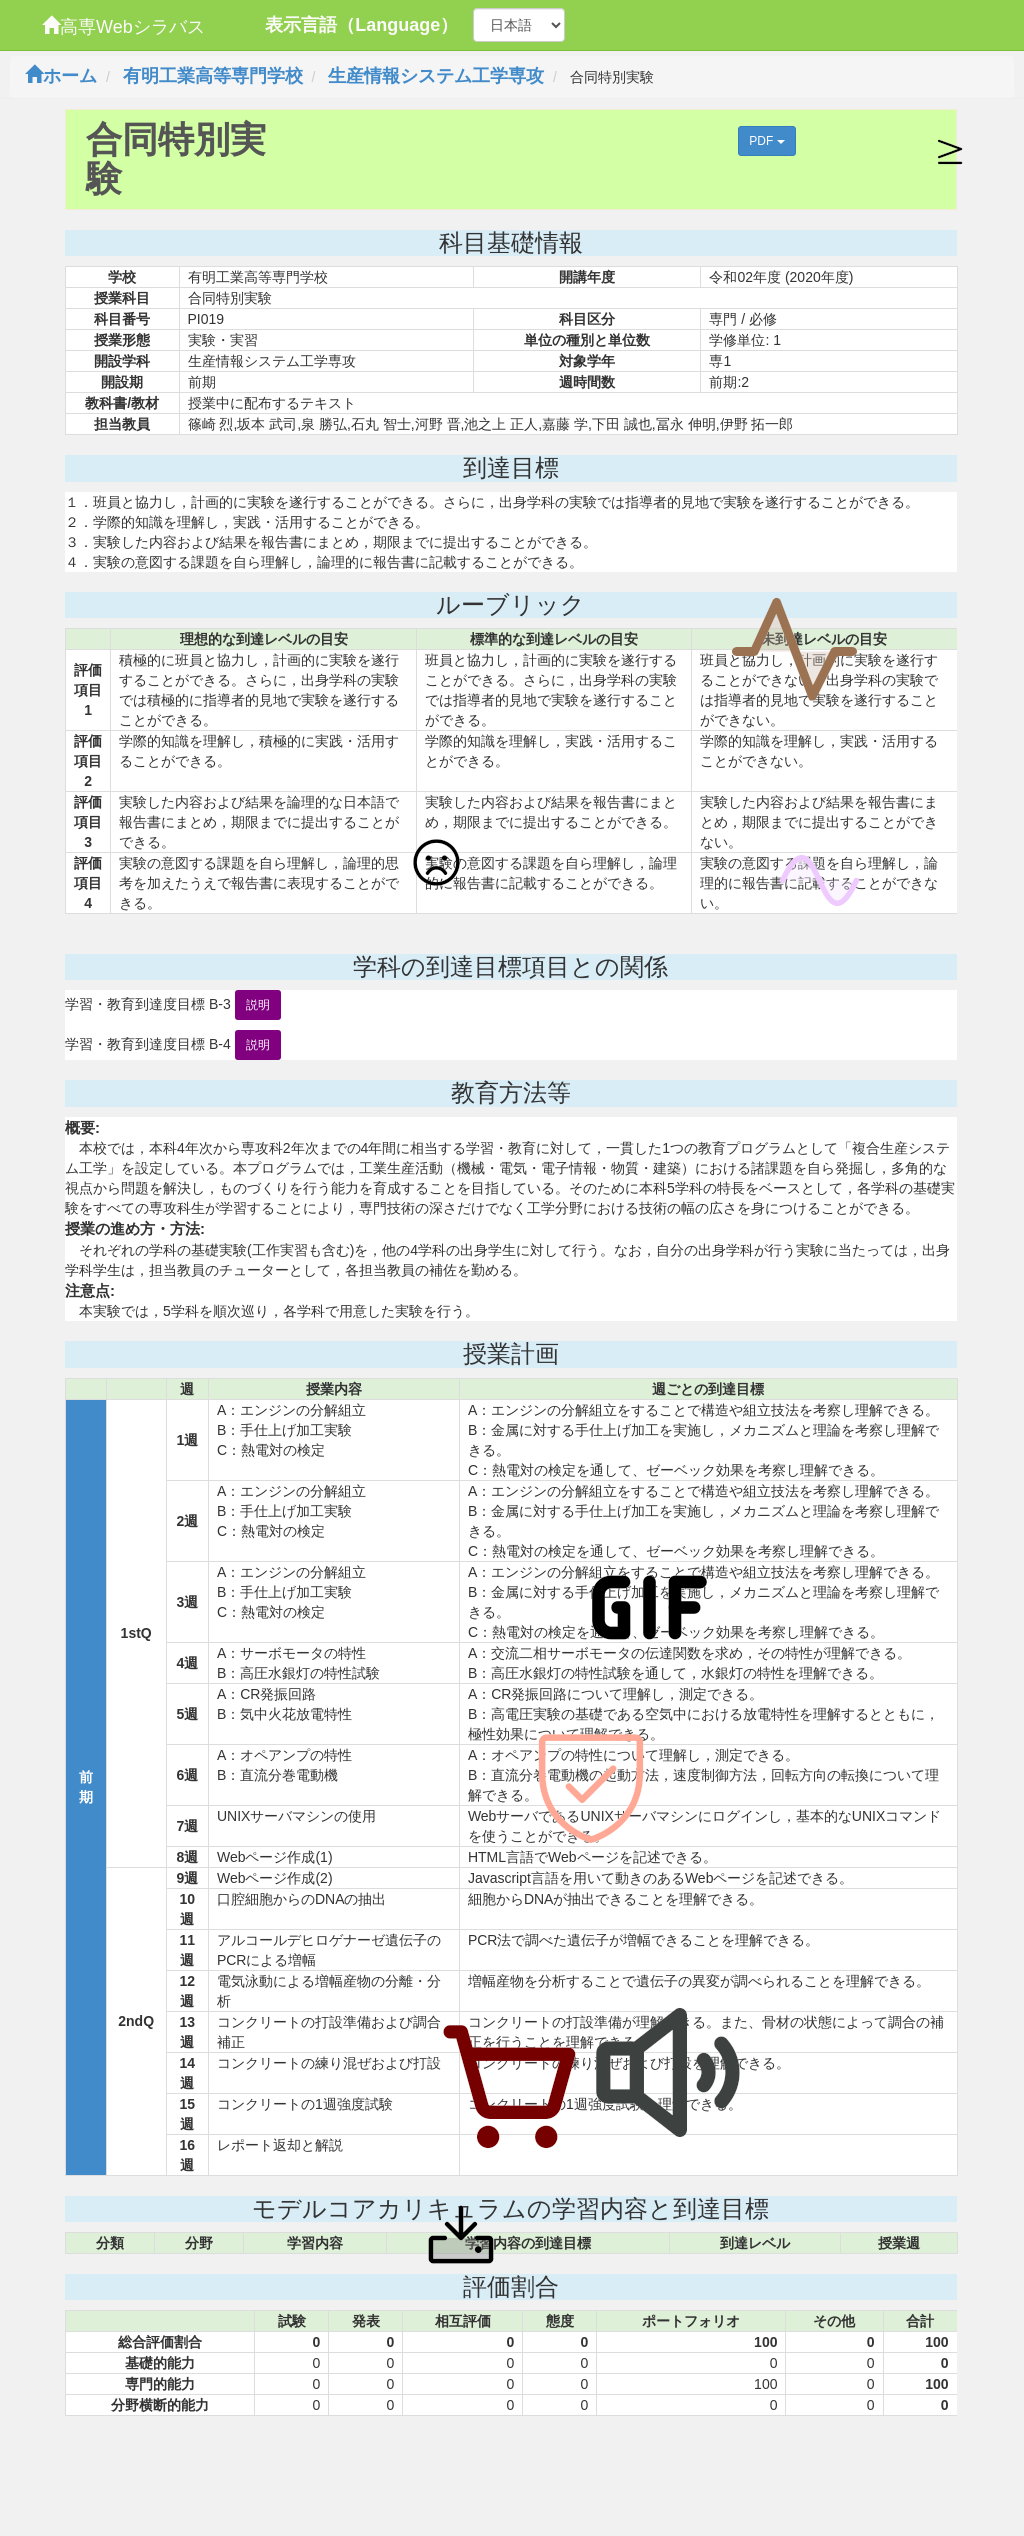  I want to click on insert a gif into your message, so click(649, 1607).